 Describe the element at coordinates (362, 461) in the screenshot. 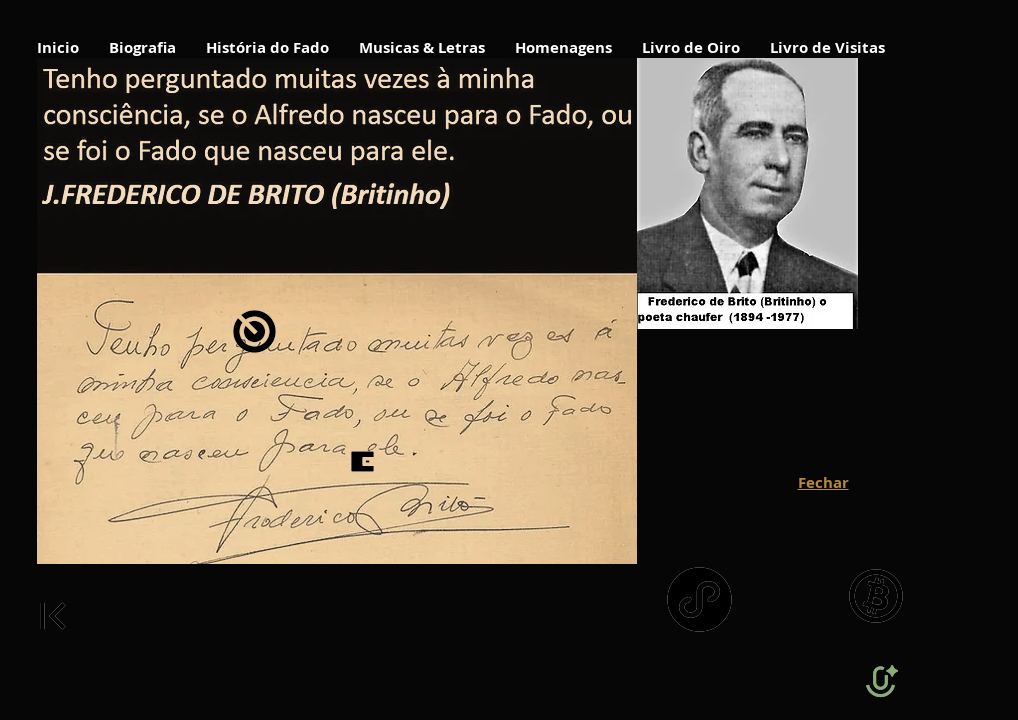

I see `access your wallet or payment methods` at that location.